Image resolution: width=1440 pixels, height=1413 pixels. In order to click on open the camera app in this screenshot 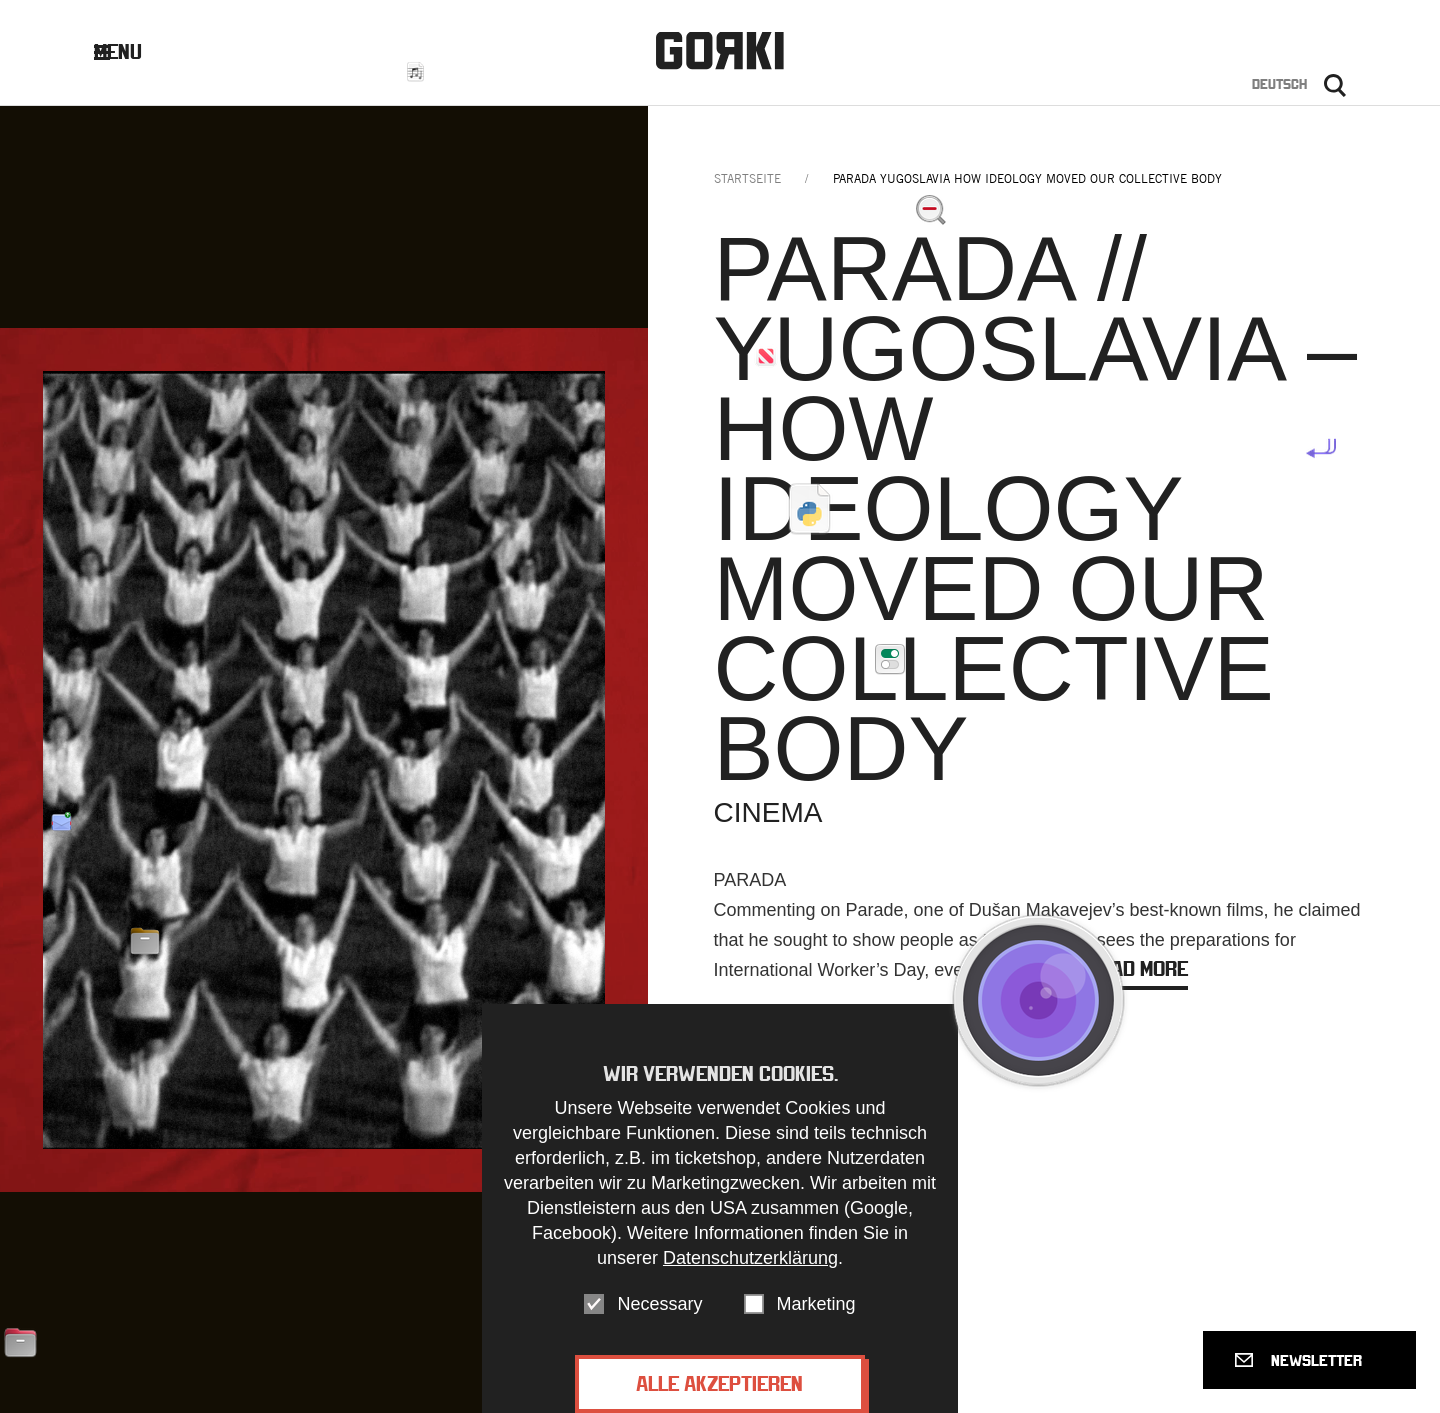, I will do `click(1038, 1000)`.